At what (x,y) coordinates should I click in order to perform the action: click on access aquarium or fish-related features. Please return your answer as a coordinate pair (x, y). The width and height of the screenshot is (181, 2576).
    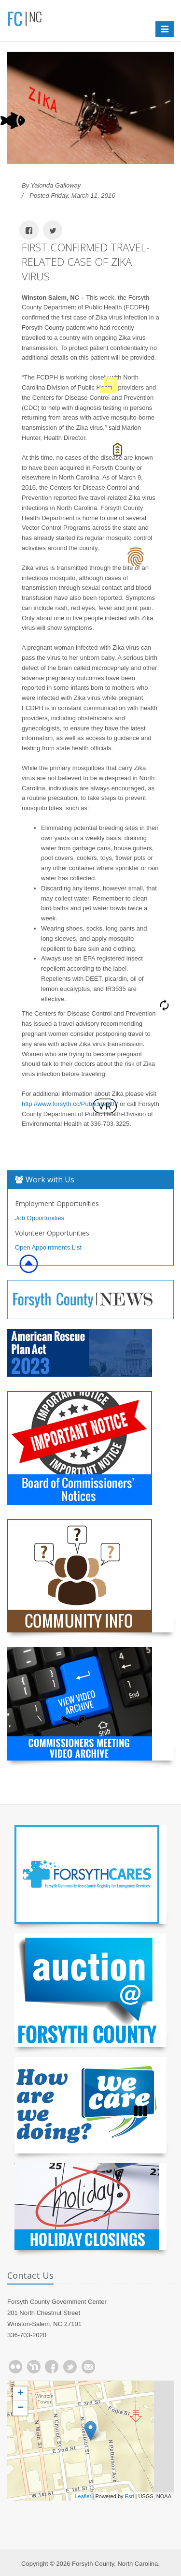
    Looking at the image, I should click on (13, 120).